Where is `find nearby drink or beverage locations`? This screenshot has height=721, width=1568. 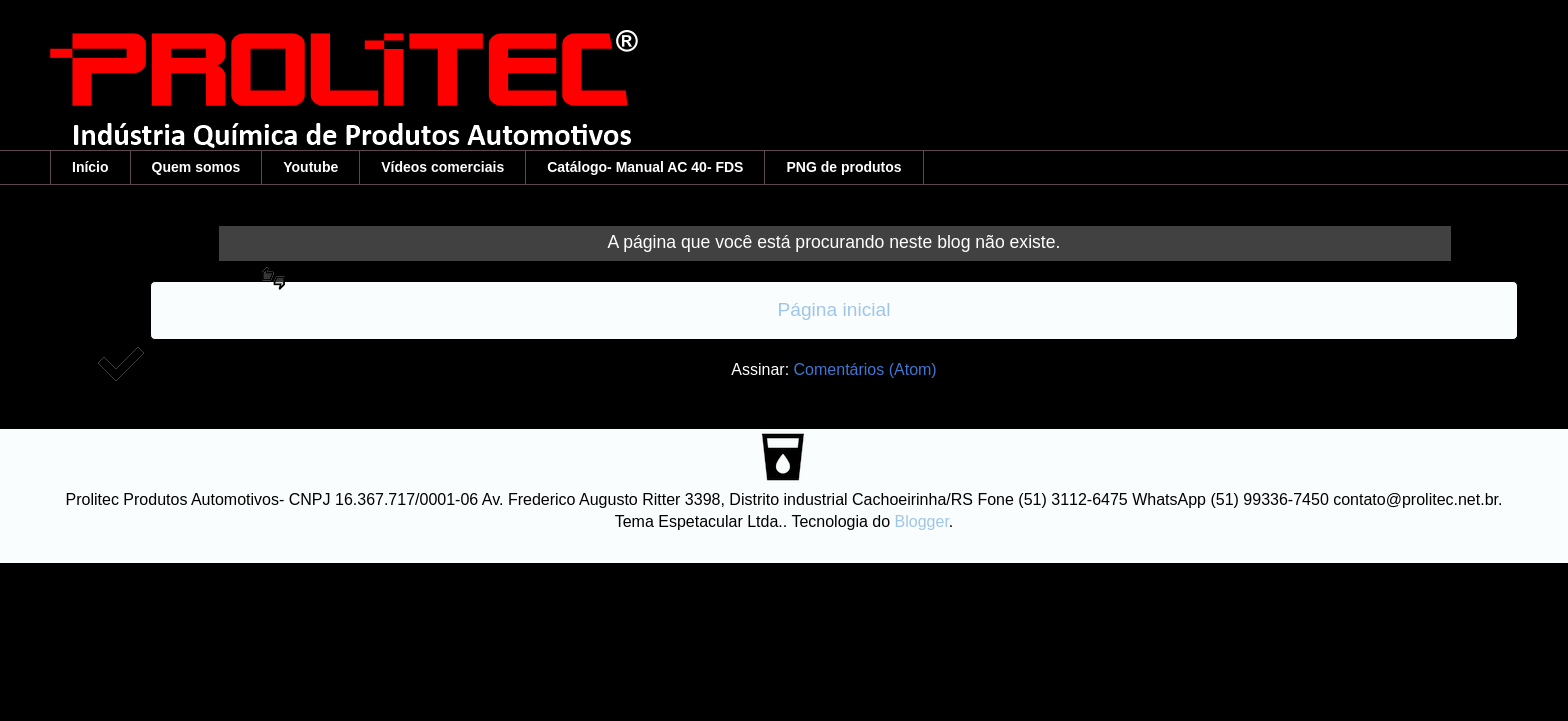
find nearby drink or beverage locations is located at coordinates (783, 457).